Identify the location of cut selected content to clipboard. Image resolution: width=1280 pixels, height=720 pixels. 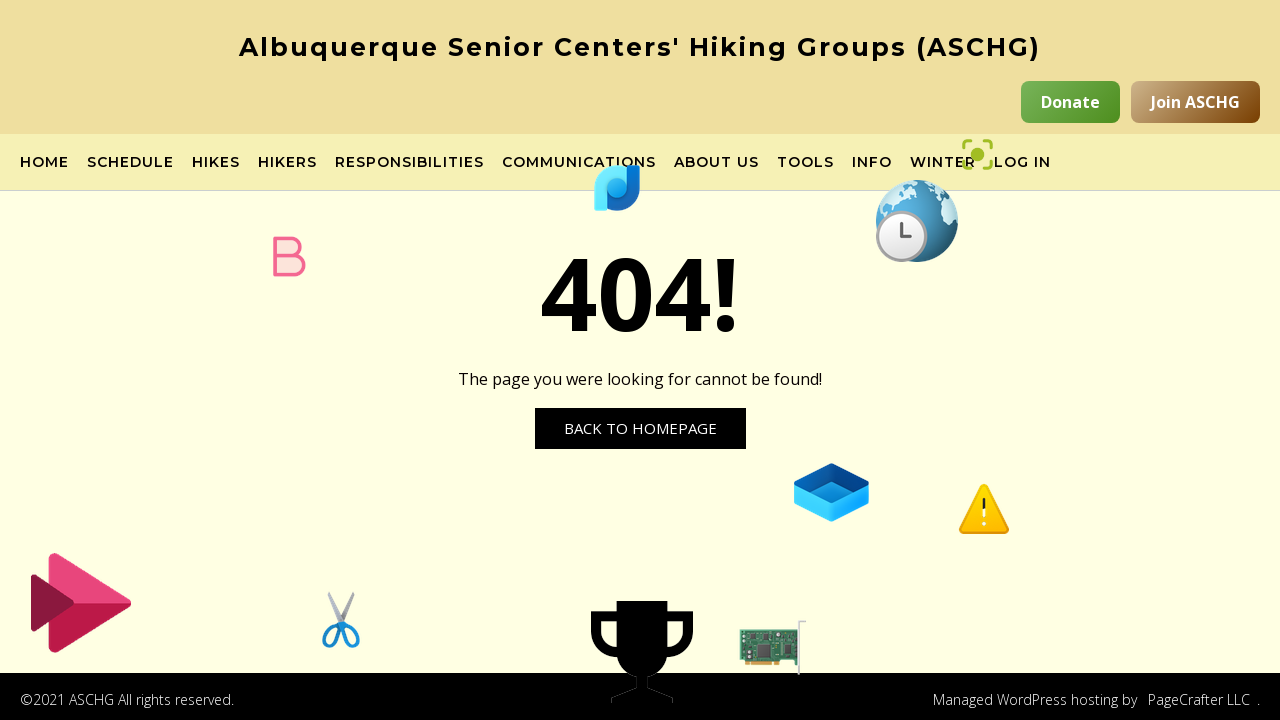
(341, 619).